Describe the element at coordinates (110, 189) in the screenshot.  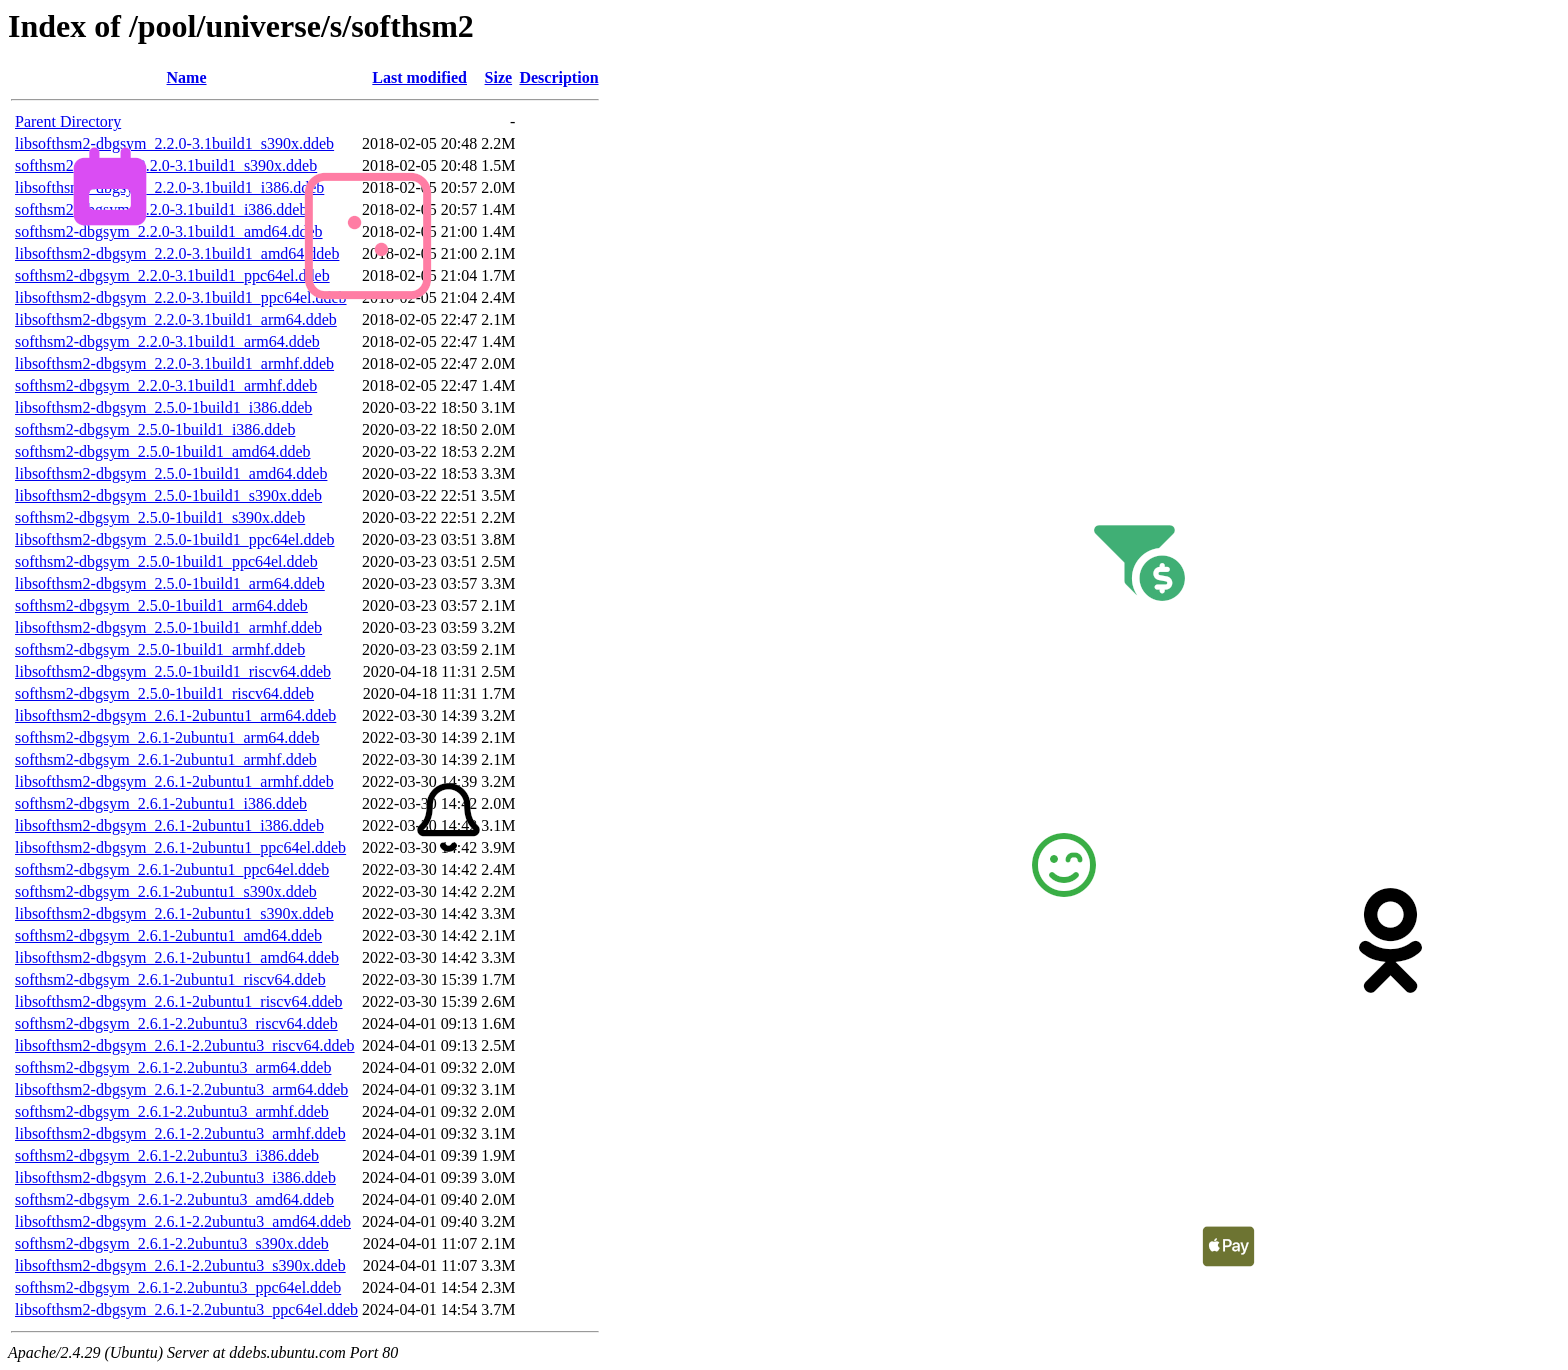
I see `view weekly calendar` at that location.